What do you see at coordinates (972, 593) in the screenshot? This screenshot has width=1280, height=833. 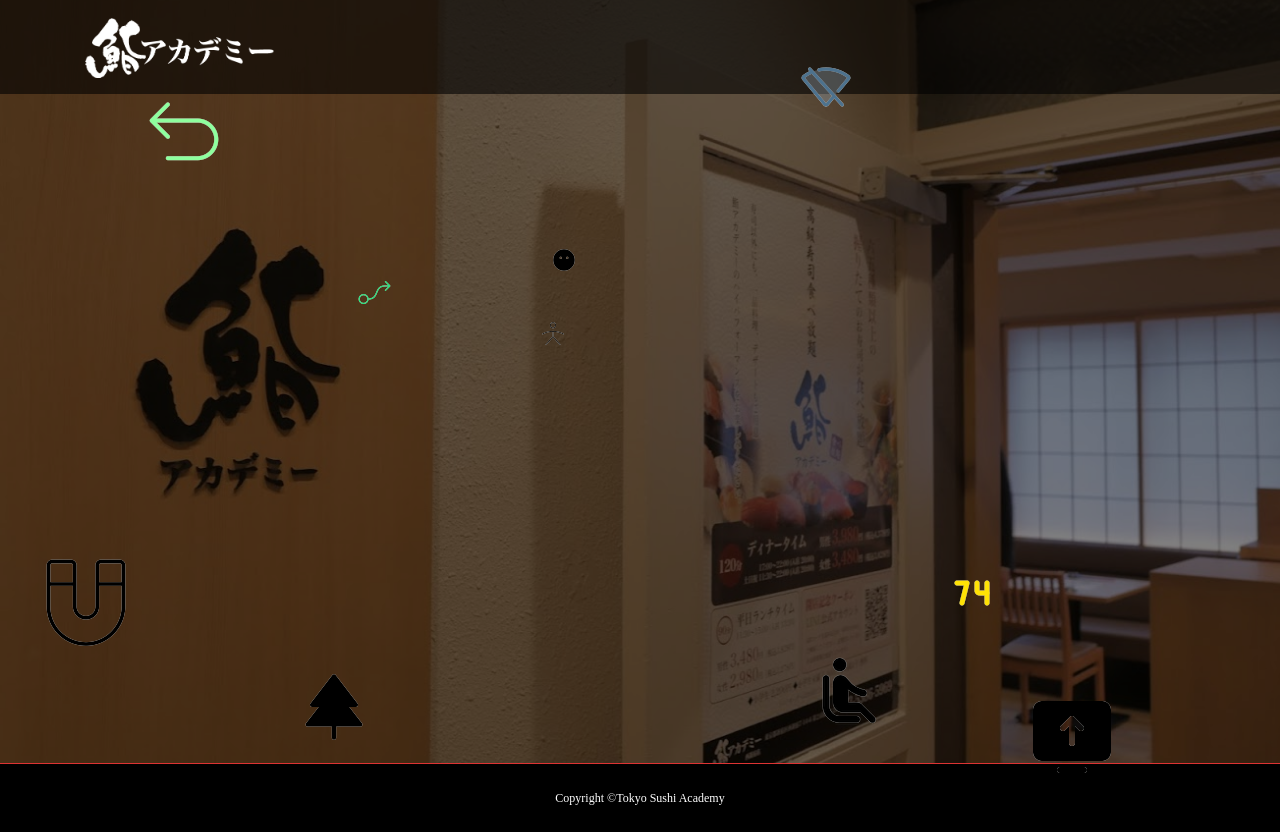 I see `displays the number 74 as a label or count indicator` at bounding box center [972, 593].